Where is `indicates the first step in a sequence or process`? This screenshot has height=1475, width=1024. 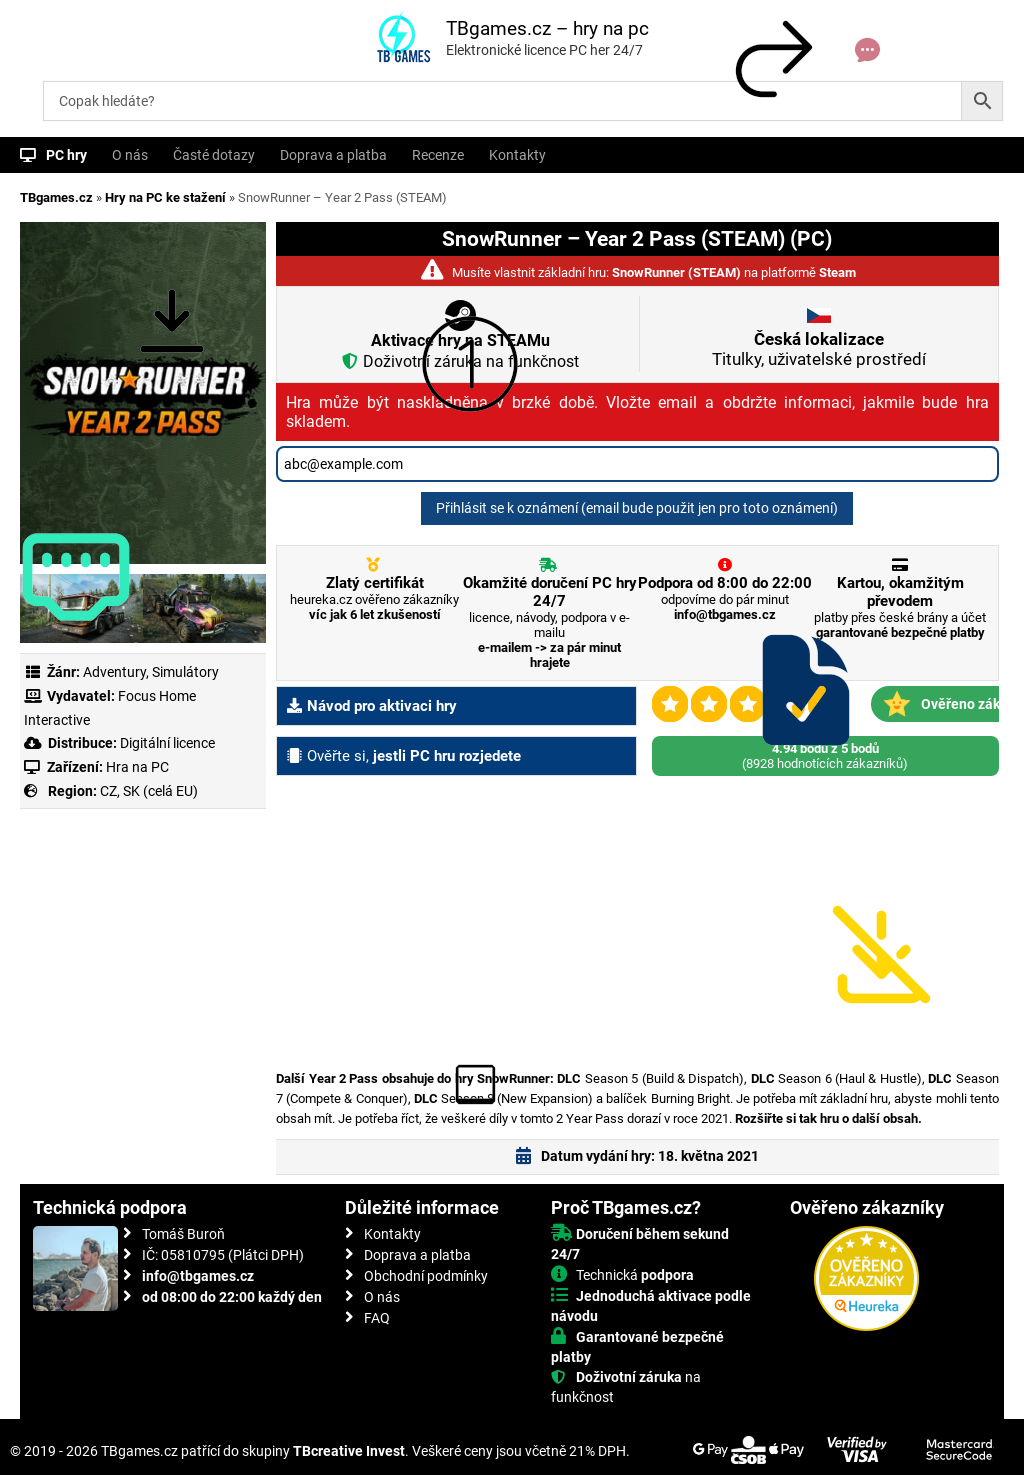 indicates the first step in a sequence or process is located at coordinates (470, 364).